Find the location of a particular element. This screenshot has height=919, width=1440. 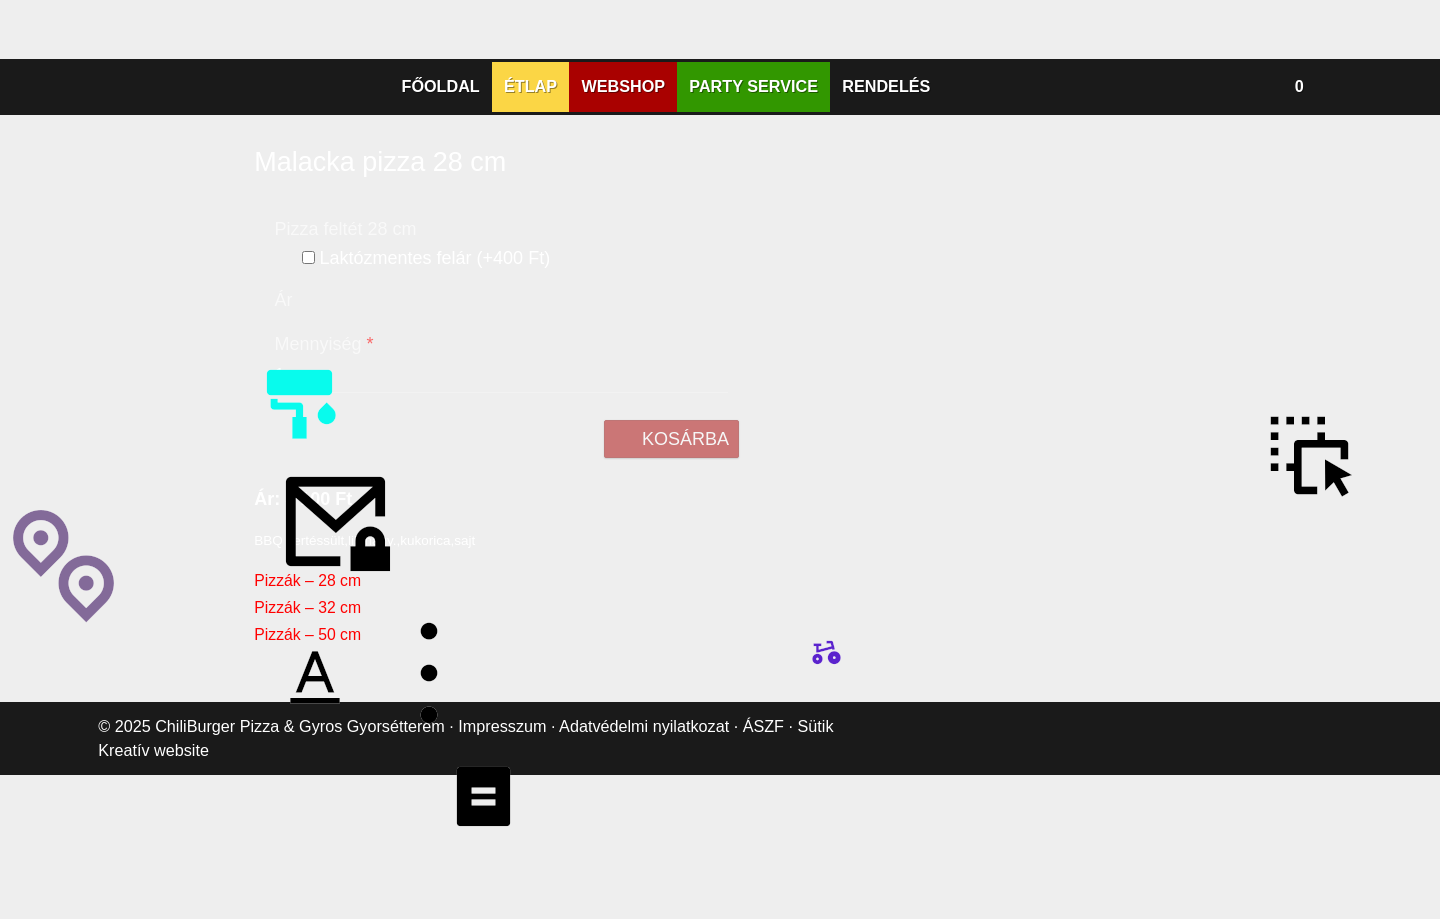

open more options menu is located at coordinates (429, 673).